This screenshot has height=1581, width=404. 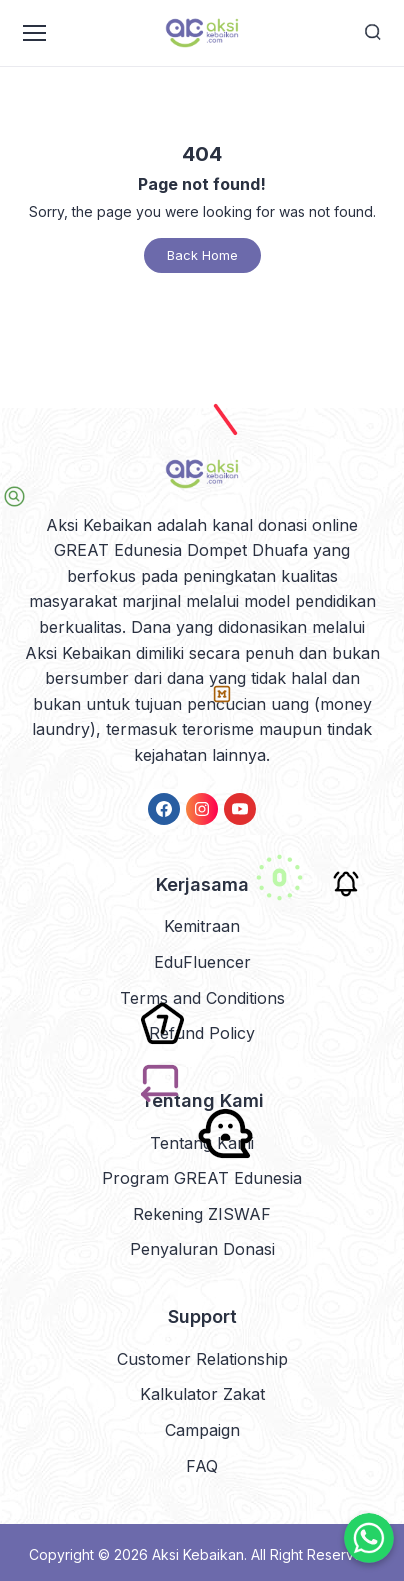 I want to click on auto-fit content to the left edge, so click(x=160, y=1082).